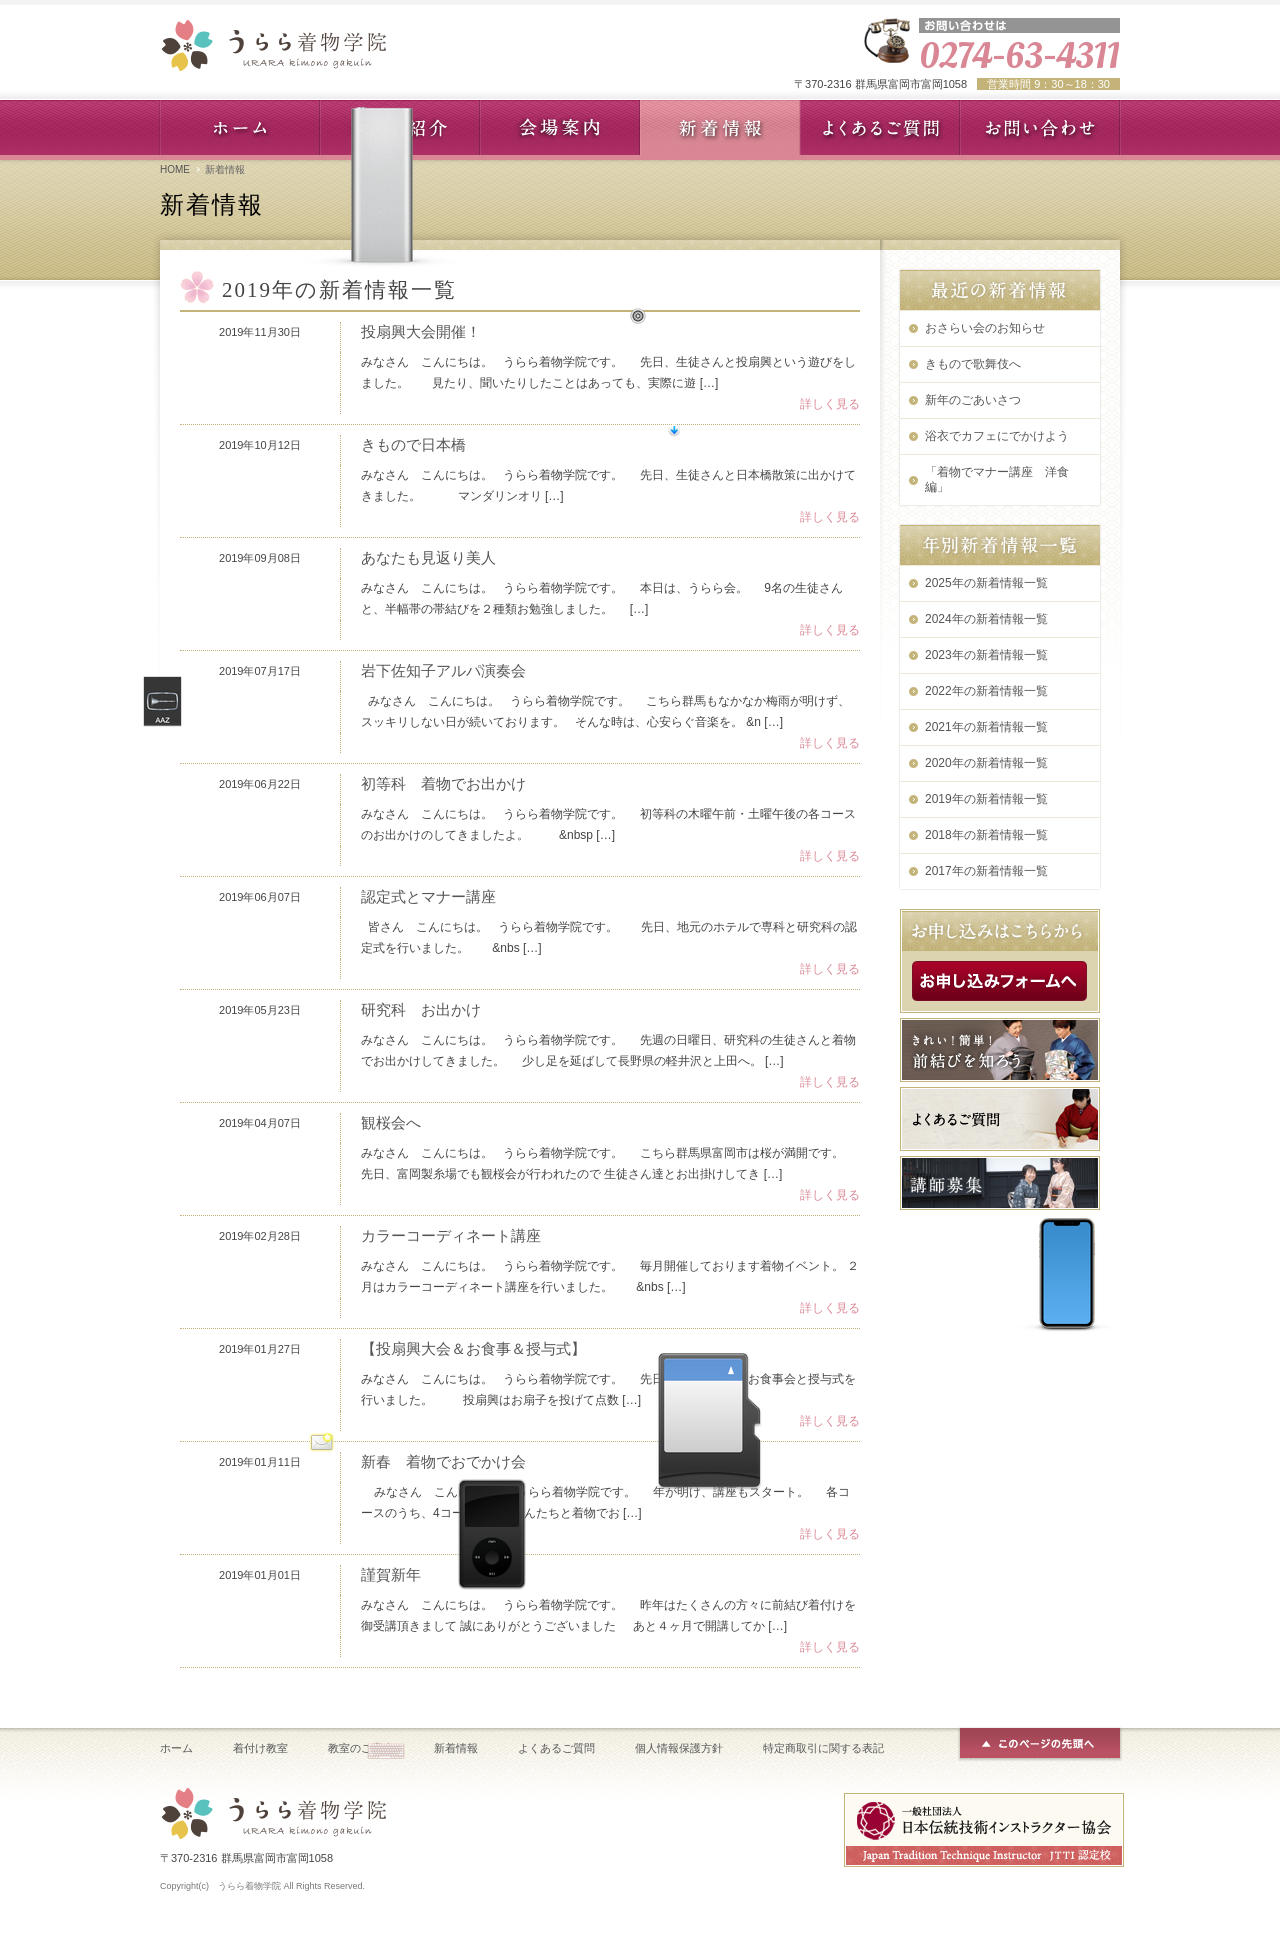 The width and height of the screenshot is (1280, 1946). Describe the element at coordinates (711, 1421) in the screenshot. I see `microSD or TransFlash memory card storage device` at that location.